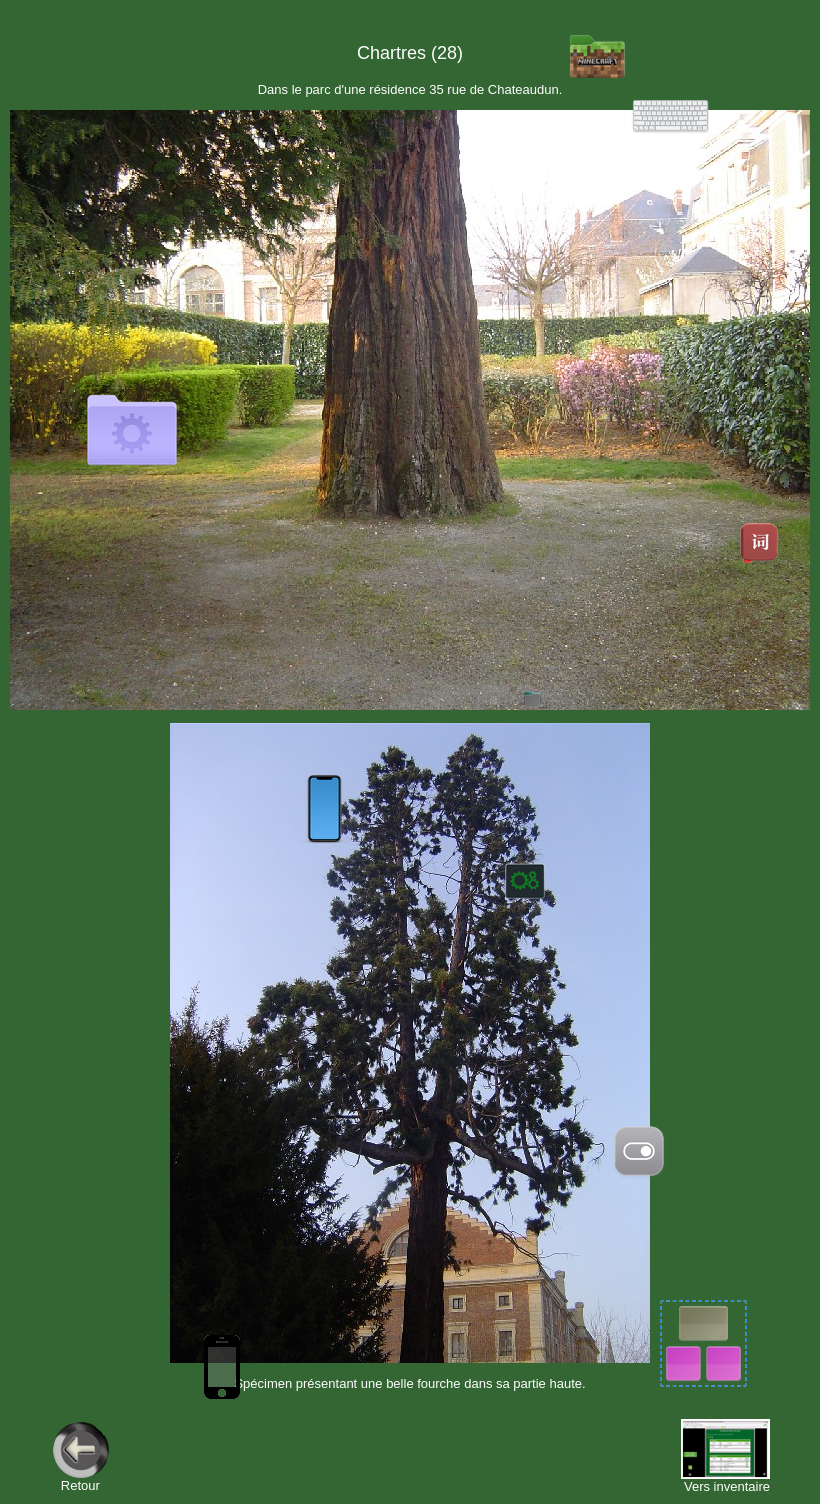  Describe the element at coordinates (759, 542) in the screenshot. I see `open the dictionary app` at that location.